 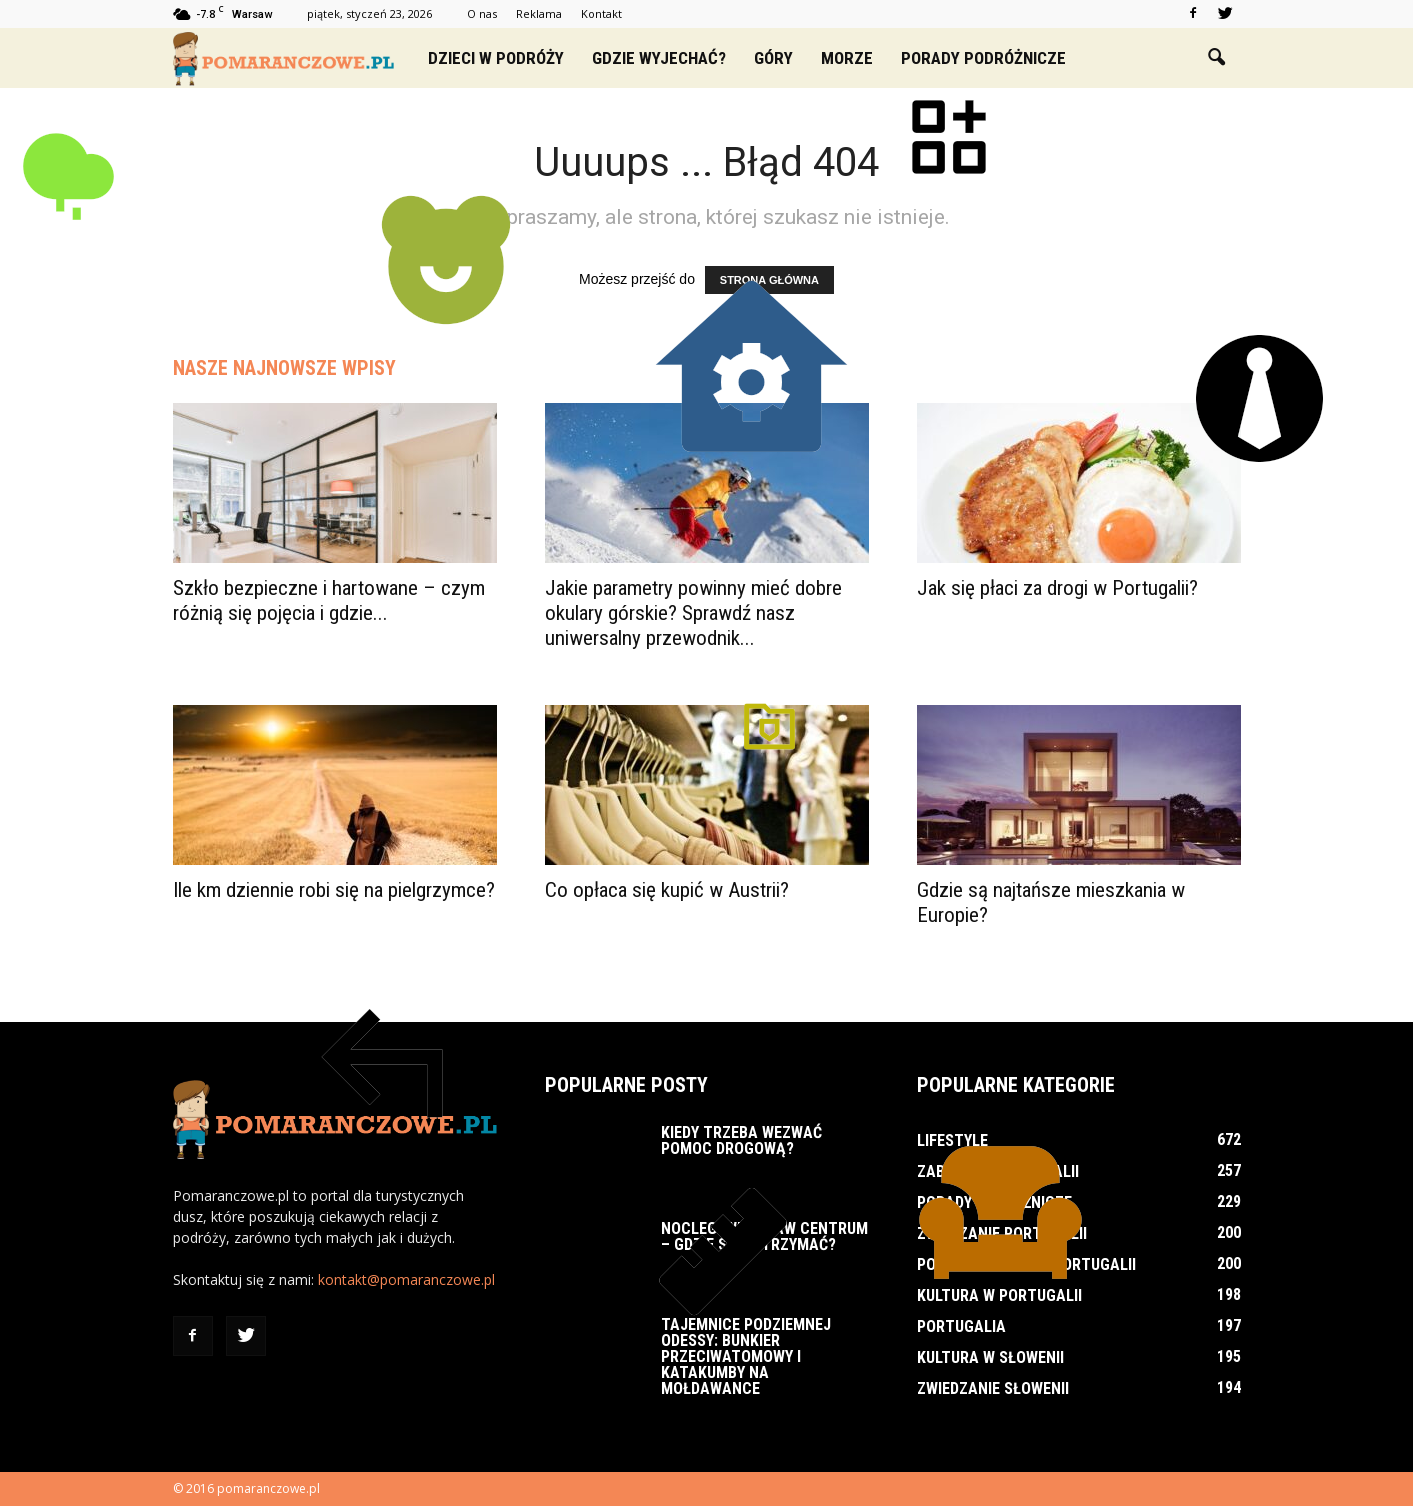 I want to click on reply to a message, so click(x=389, y=1064).